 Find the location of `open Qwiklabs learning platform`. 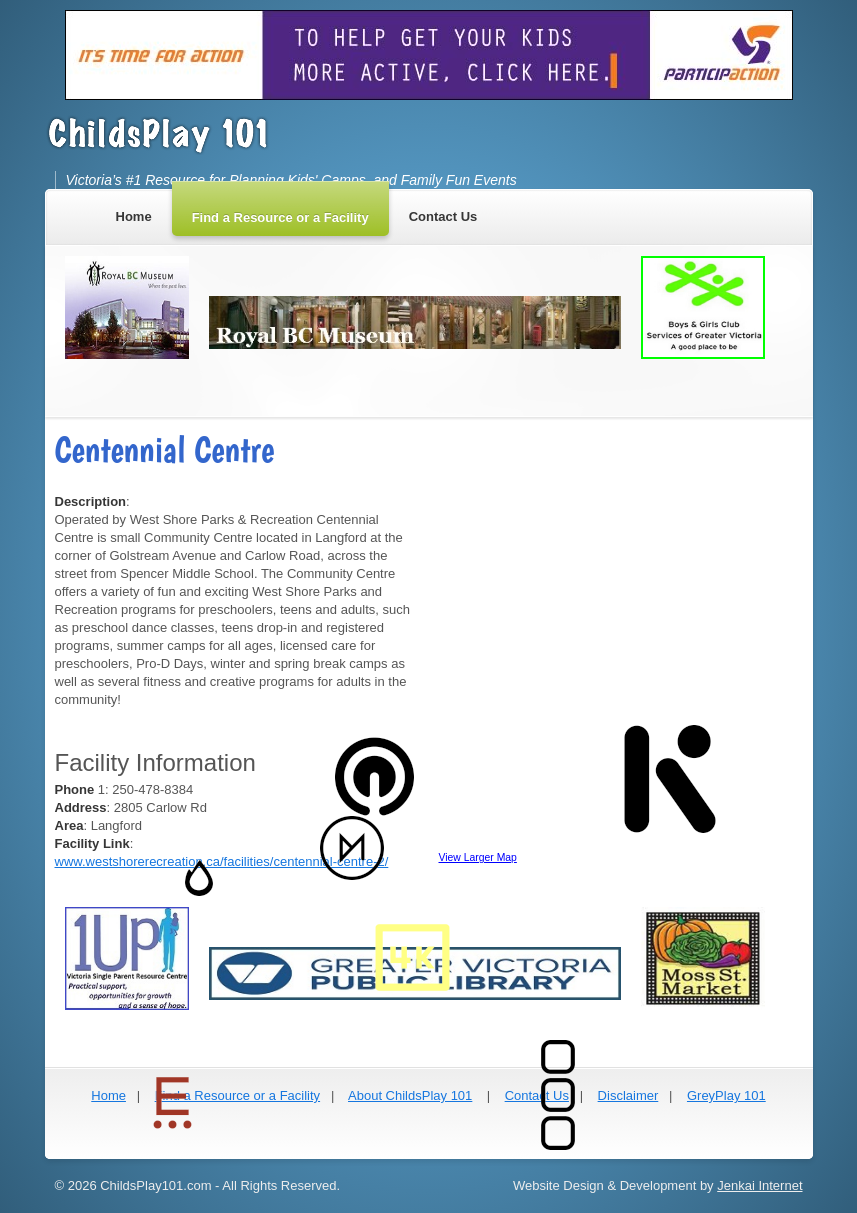

open Qwiklabs learning platform is located at coordinates (374, 776).